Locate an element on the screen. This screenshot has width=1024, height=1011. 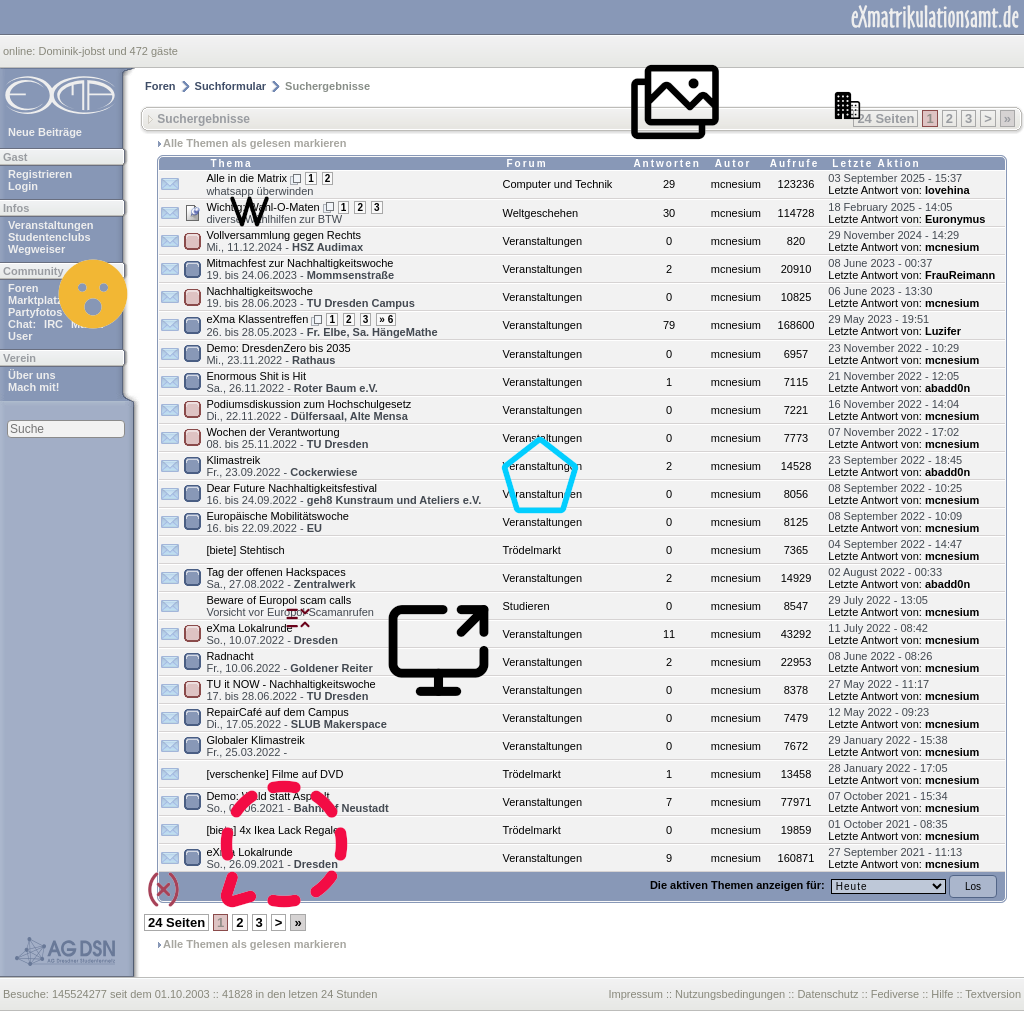
share your screen with others is located at coordinates (438, 650).